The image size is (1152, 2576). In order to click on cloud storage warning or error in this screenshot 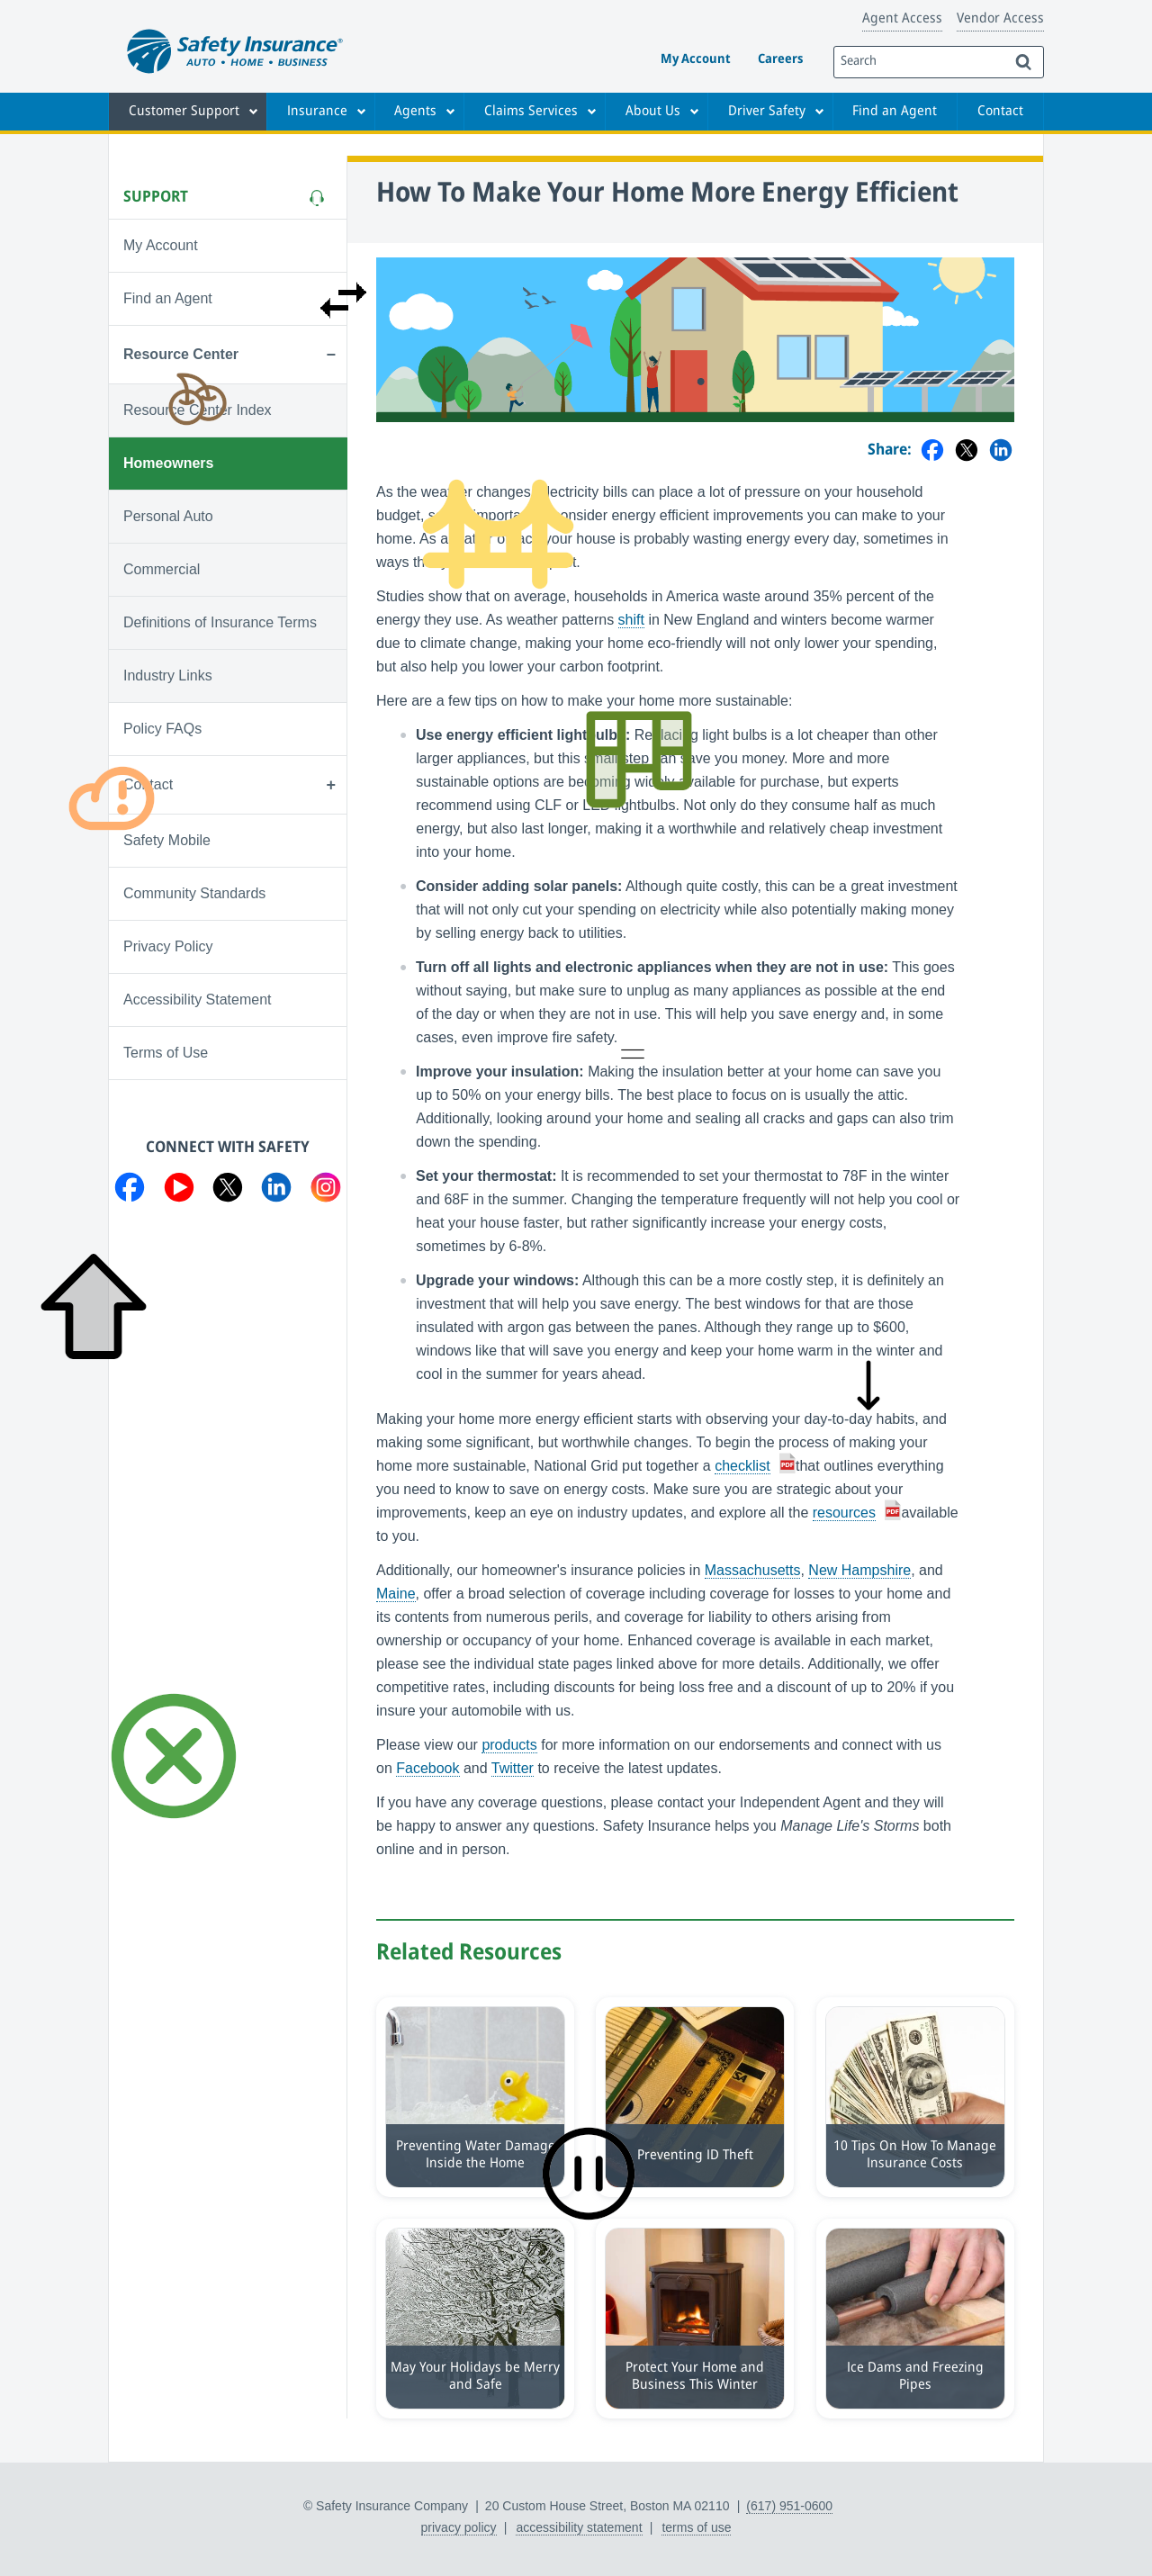, I will do `click(112, 798)`.